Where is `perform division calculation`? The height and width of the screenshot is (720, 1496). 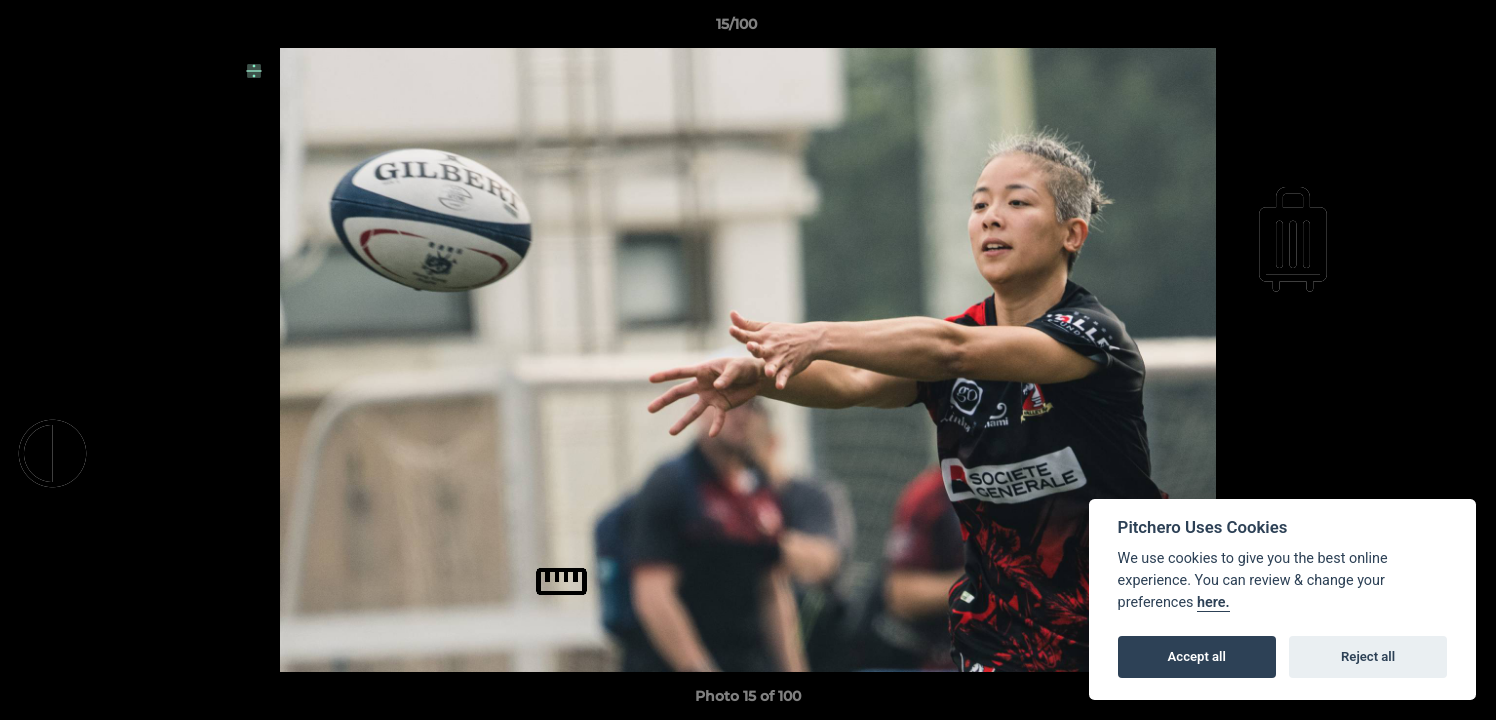 perform division calculation is located at coordinates (254, 71).